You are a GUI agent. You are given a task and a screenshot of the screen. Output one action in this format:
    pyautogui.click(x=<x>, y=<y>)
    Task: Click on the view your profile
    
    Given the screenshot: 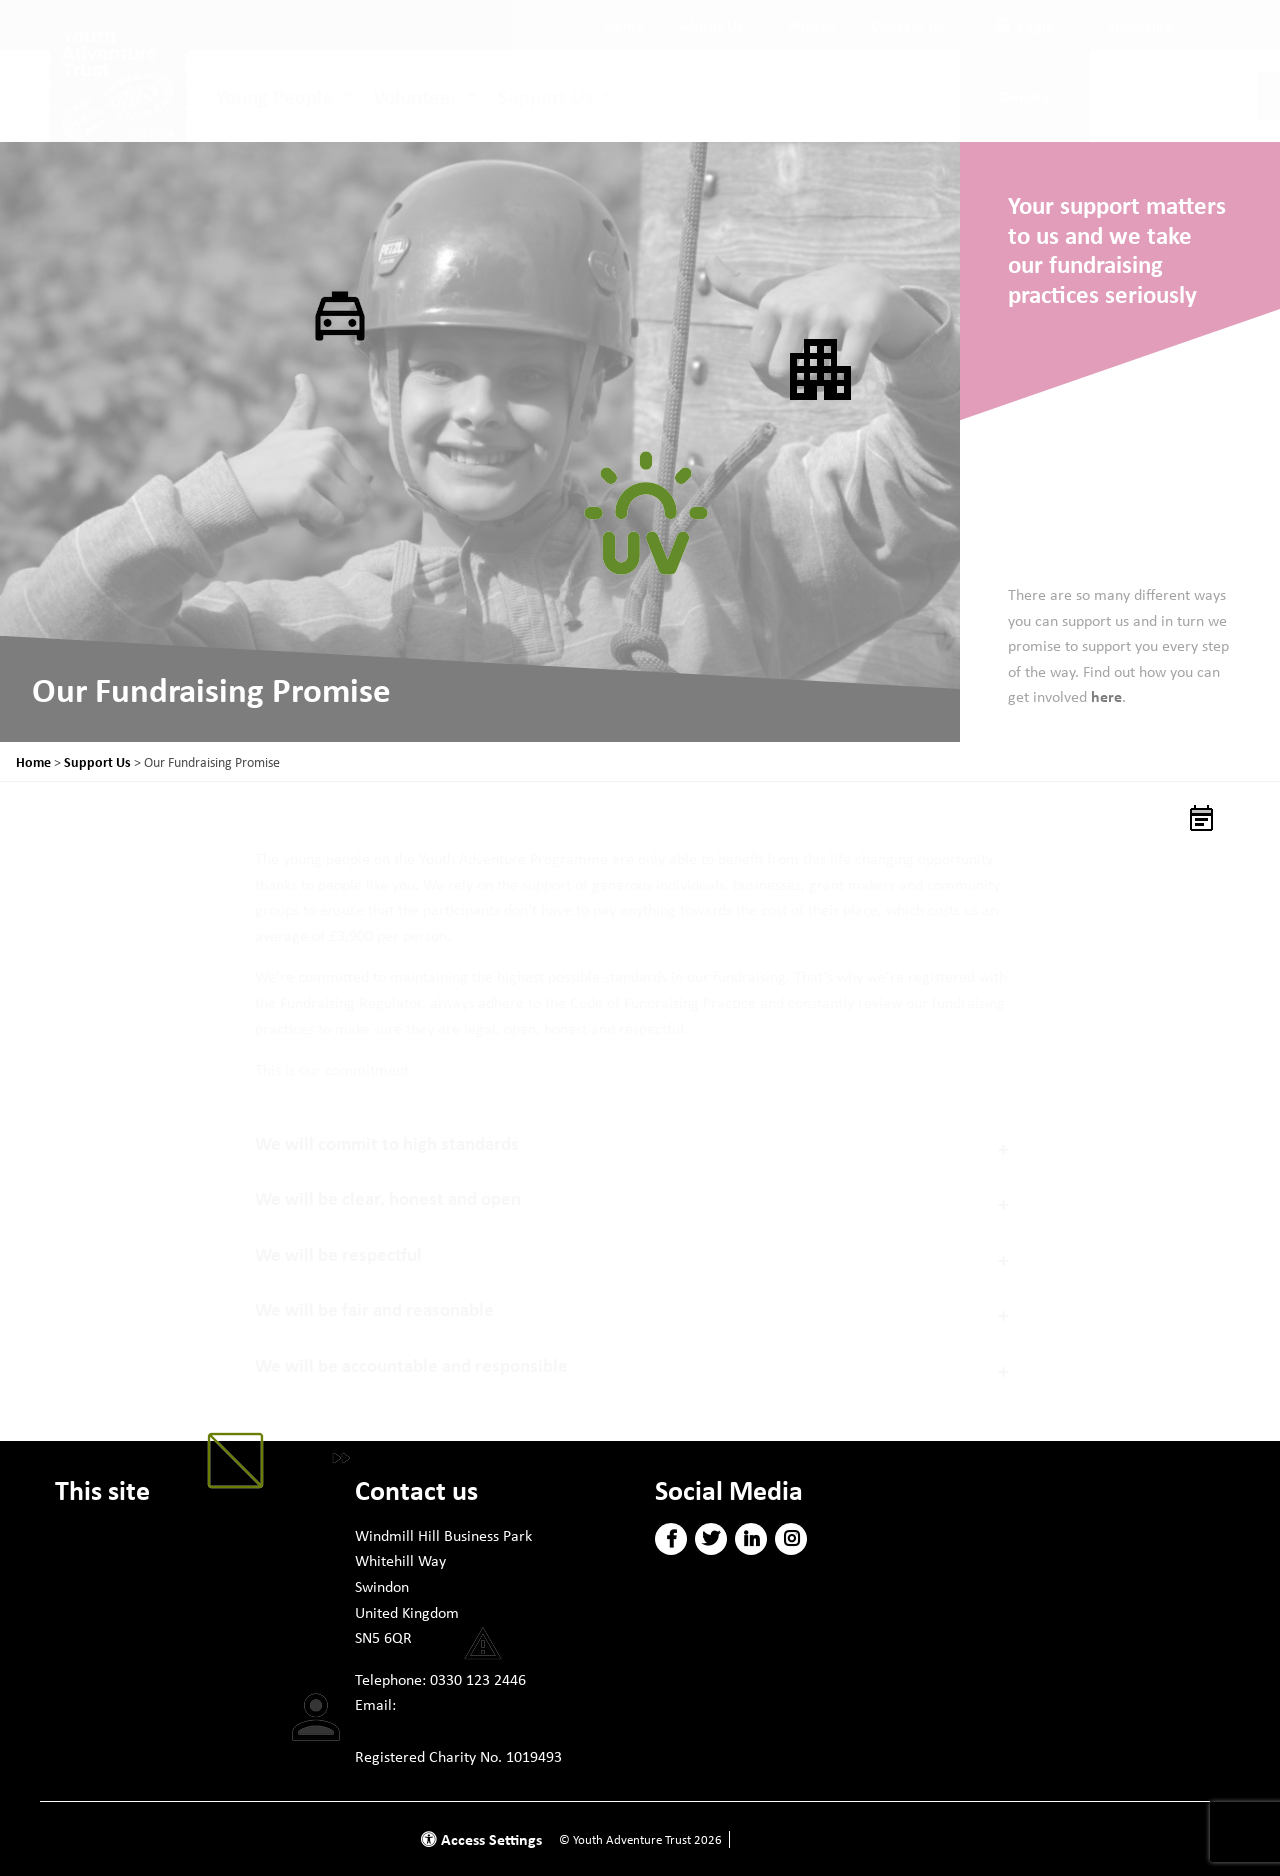 What is the action you would take?
    pyautogui.click(x=316, y=1717)
    